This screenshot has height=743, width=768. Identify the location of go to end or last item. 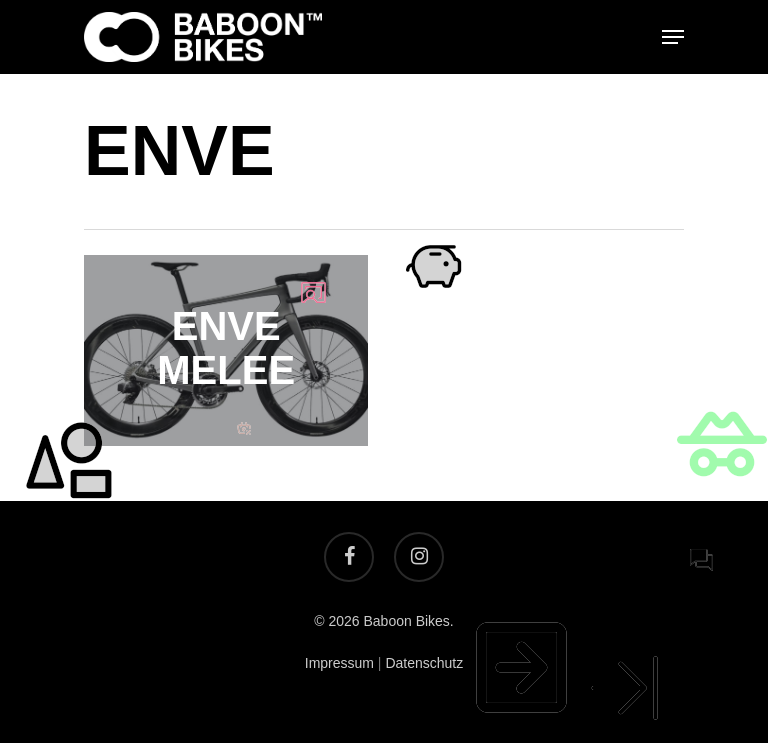
(626, 688).